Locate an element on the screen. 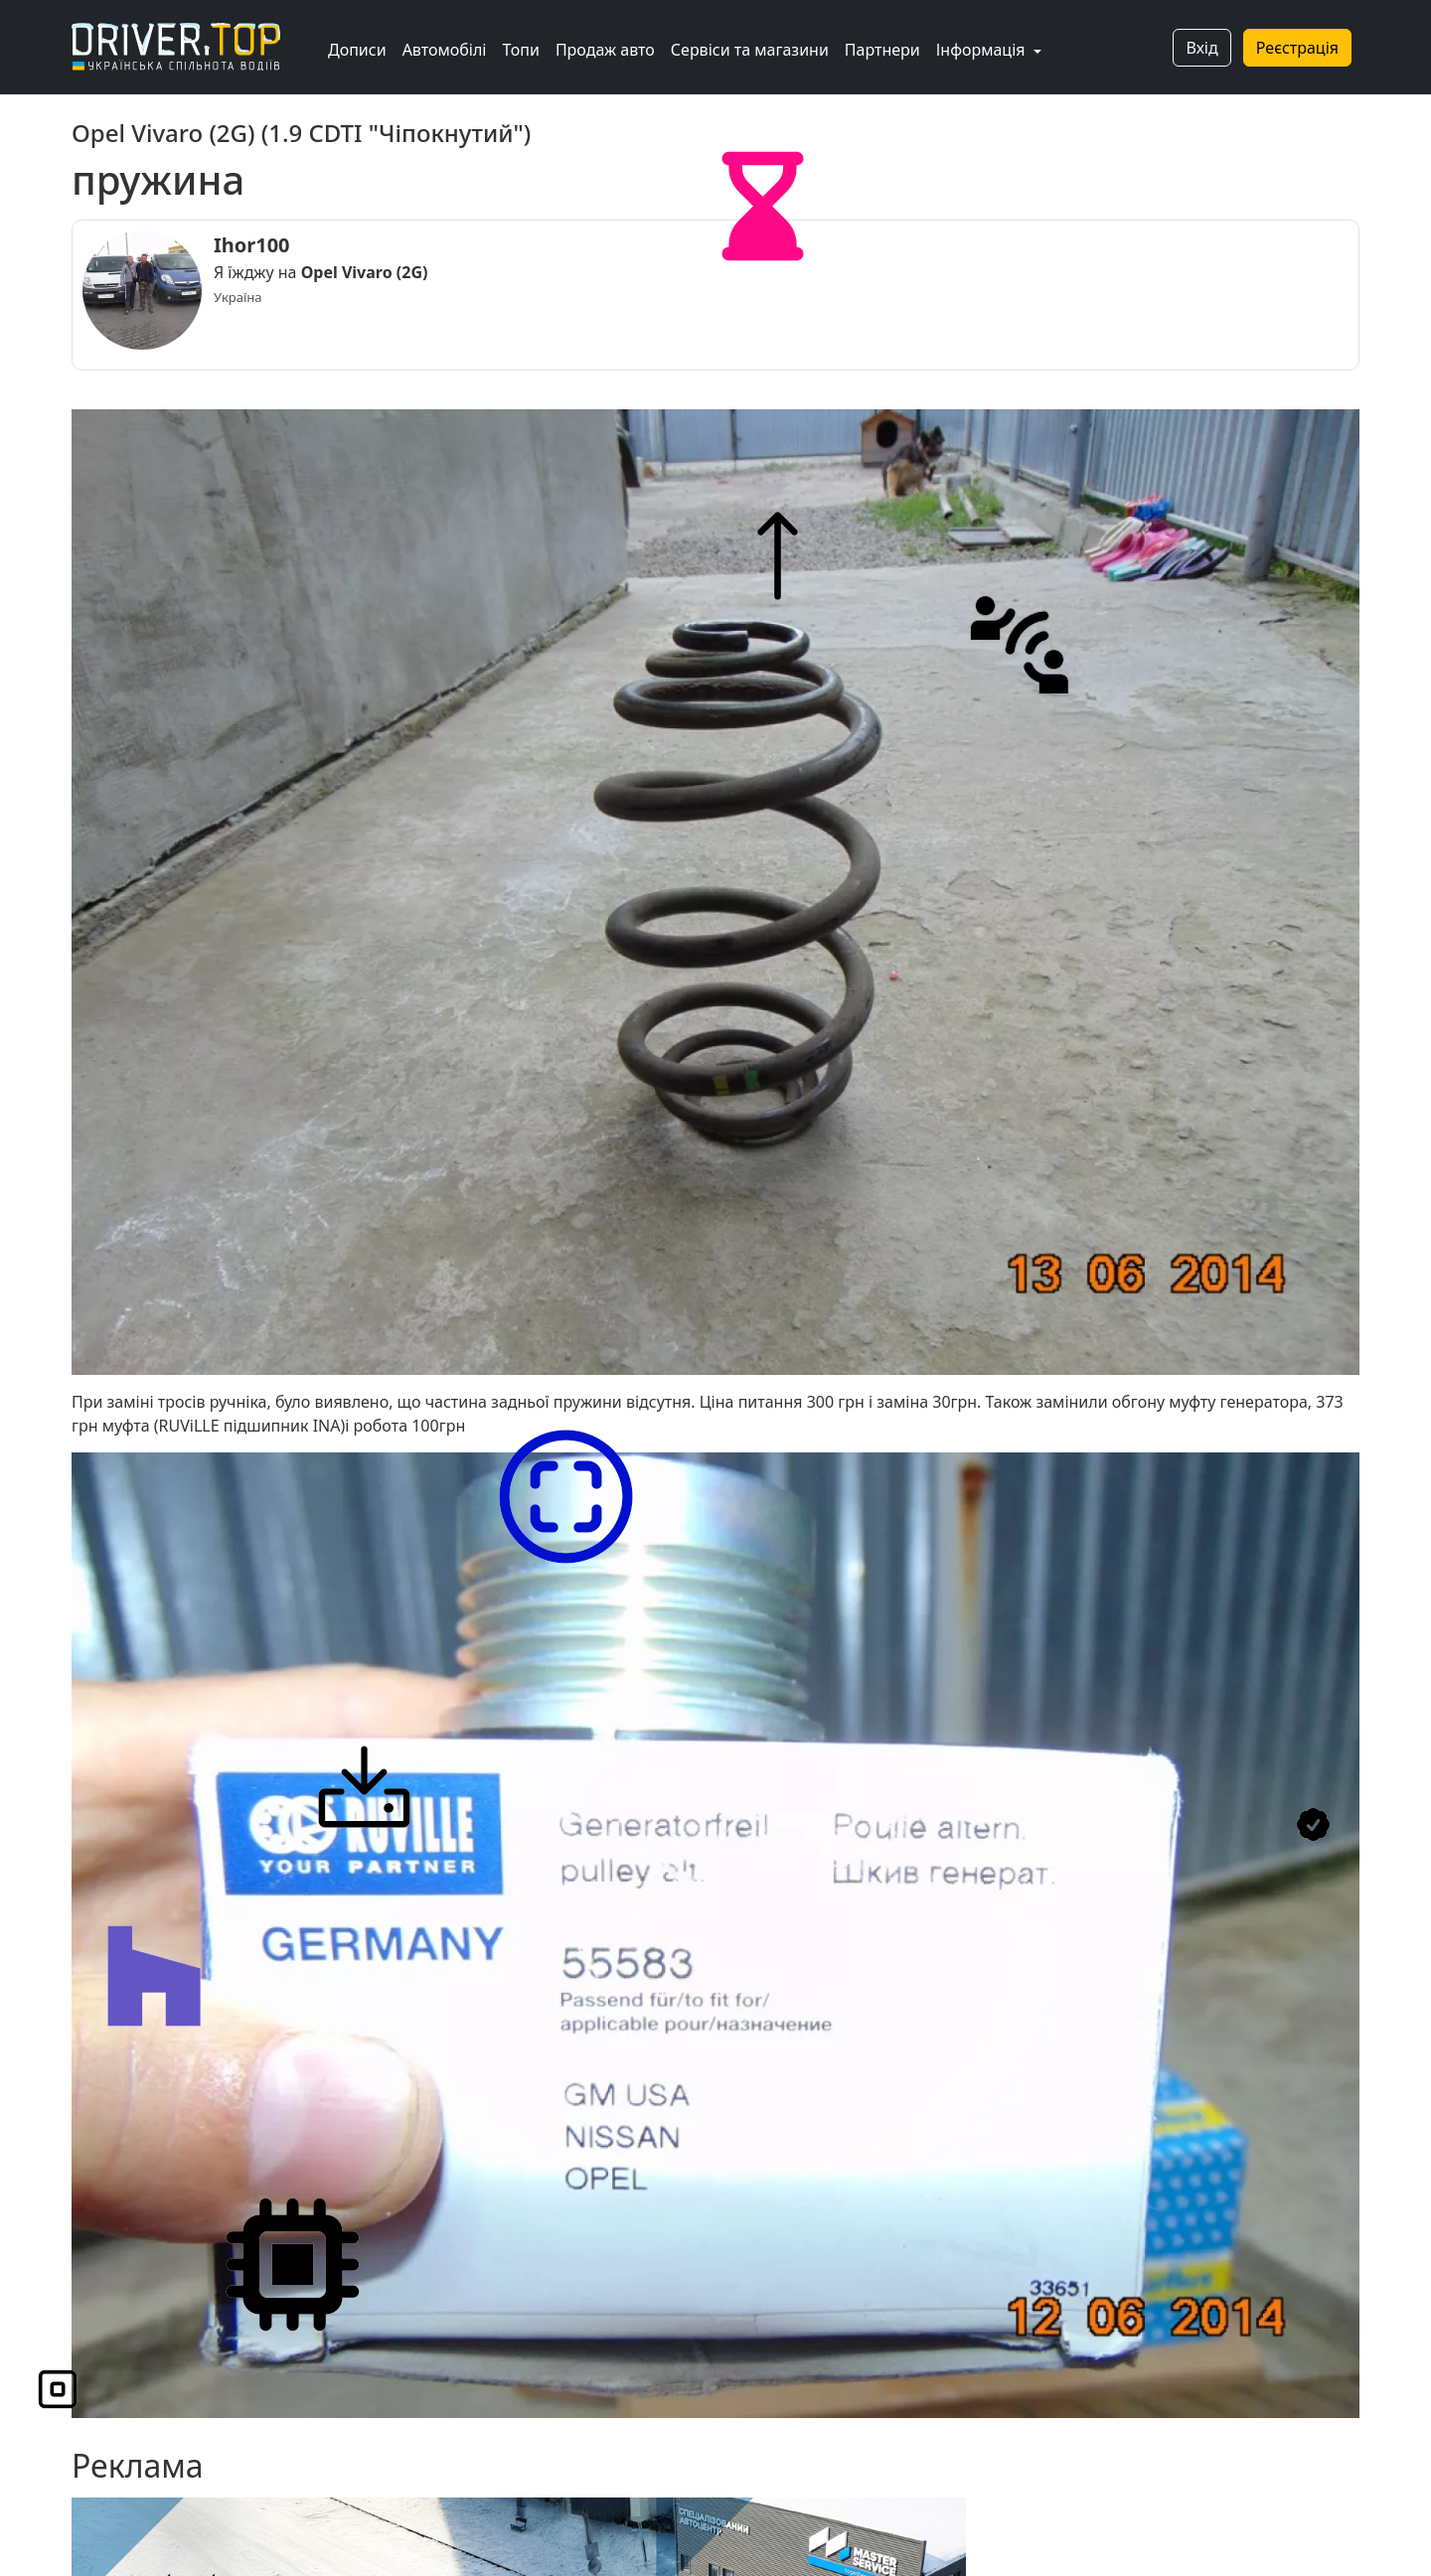 The image size is (1431, 2576). download a file to your device is located at coordinates (364, 1791).